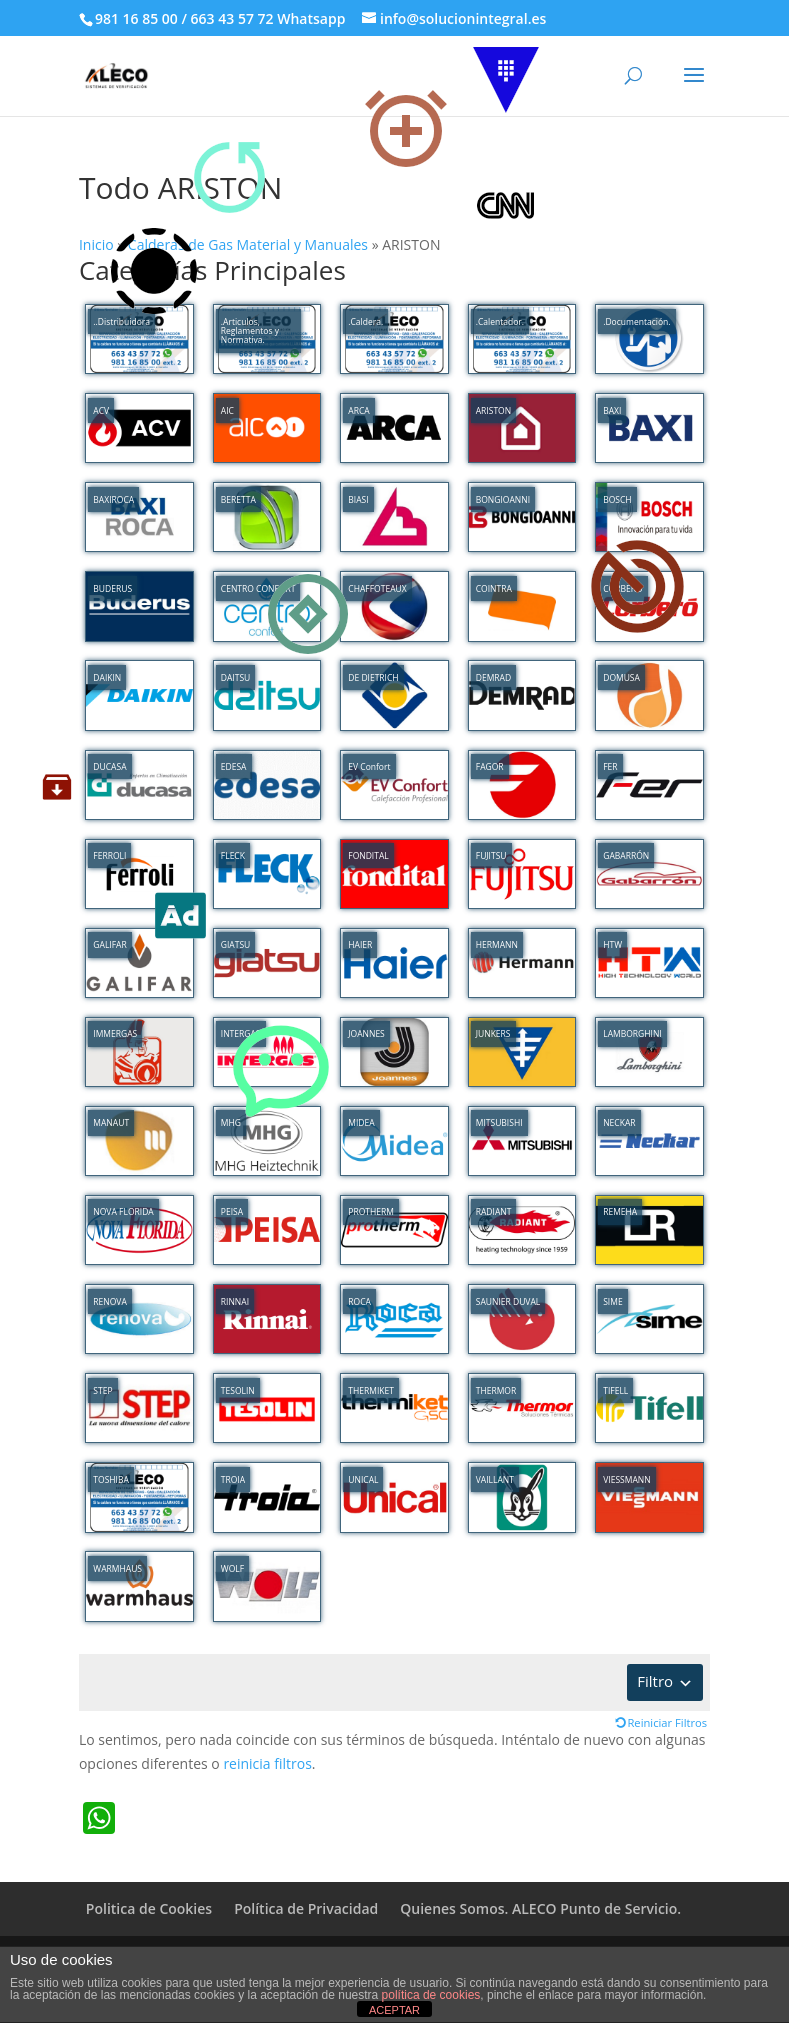 This screenshot has width=789, height=2023. I want to click on indicates sponsored or promotional content, so click(180, 915).